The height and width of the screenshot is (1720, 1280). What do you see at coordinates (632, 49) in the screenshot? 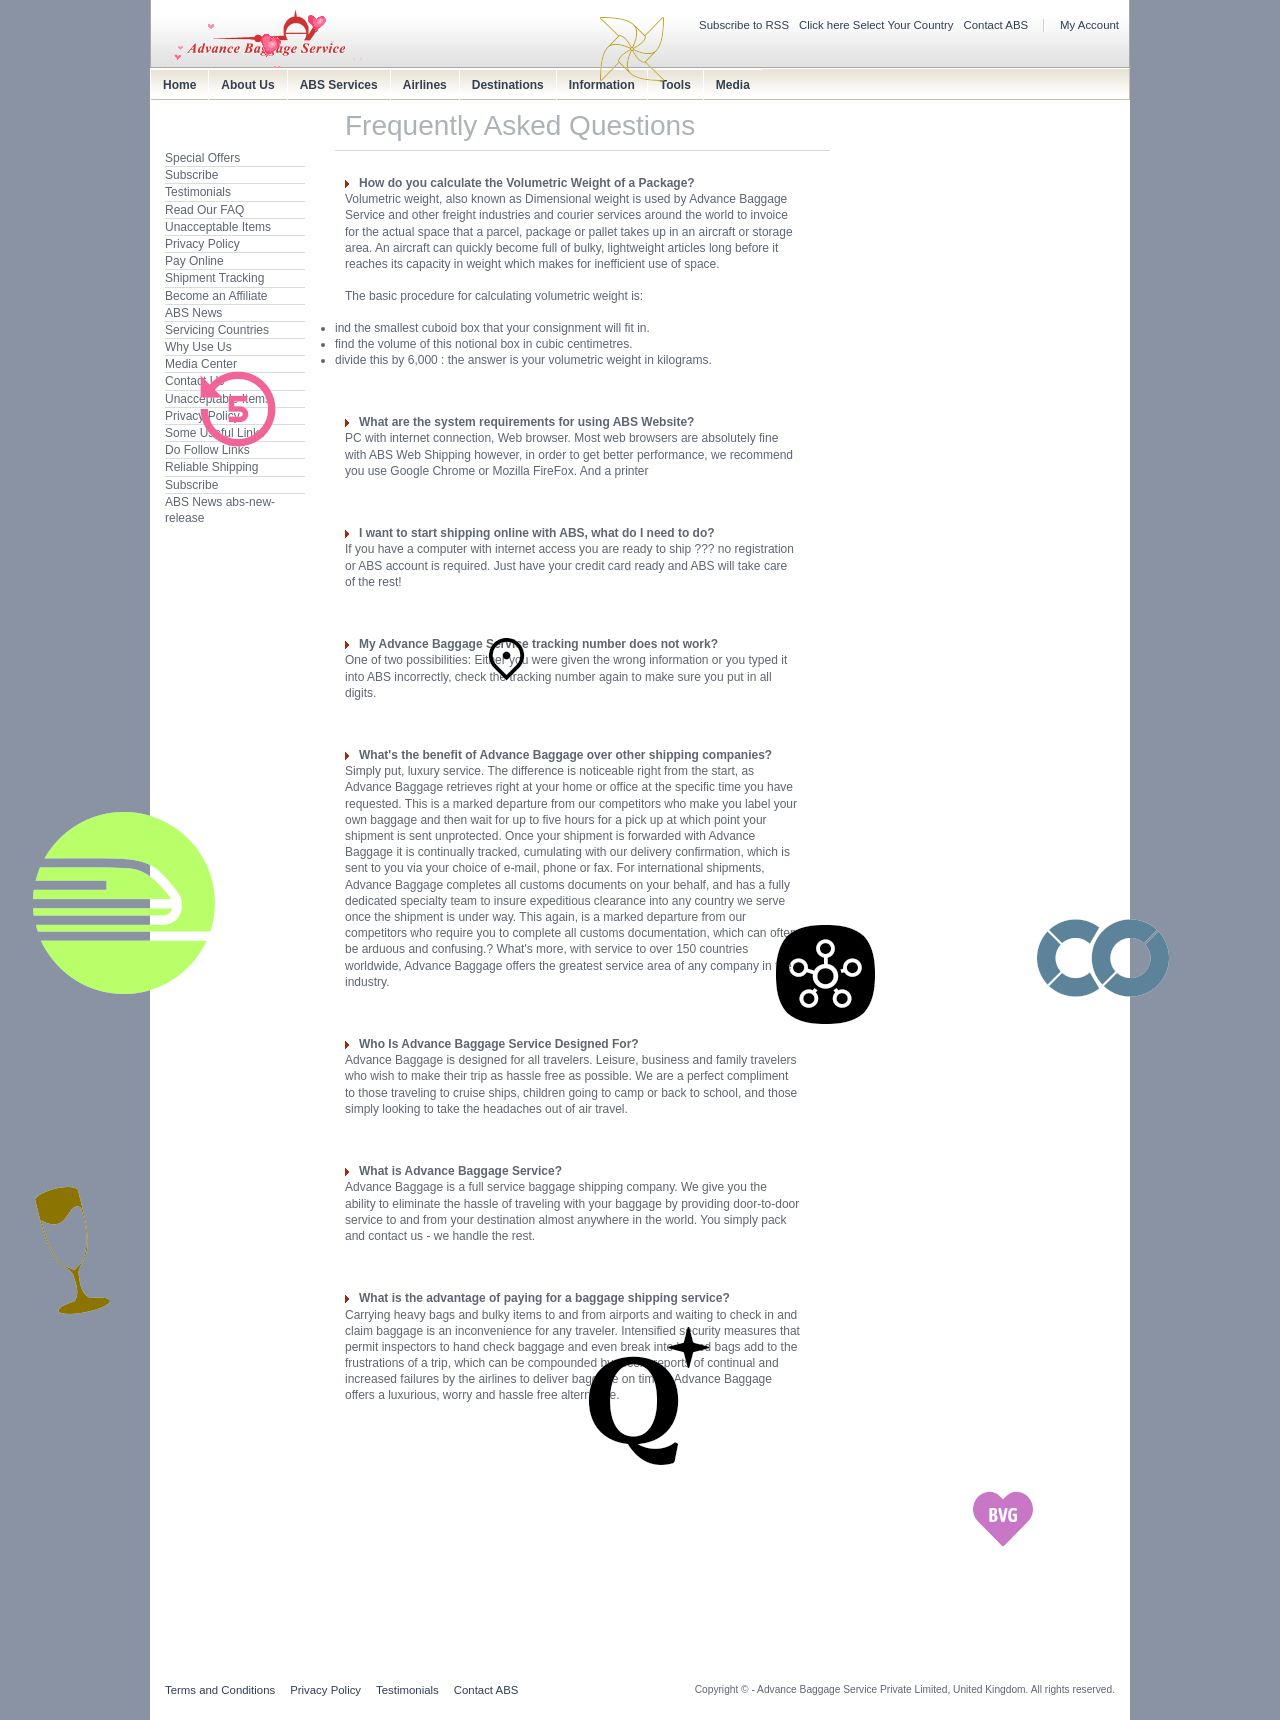
I see `apache airflow logo` at bounding box center [632, 49].